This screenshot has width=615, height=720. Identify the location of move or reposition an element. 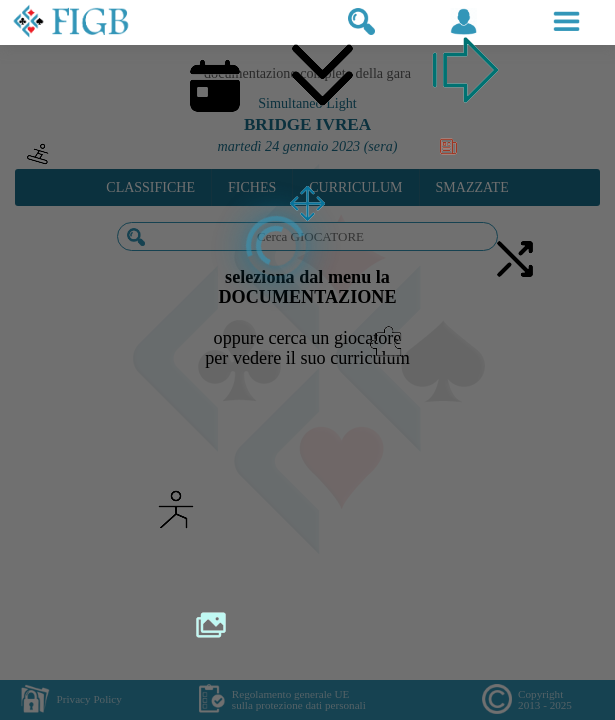
(307, 203).